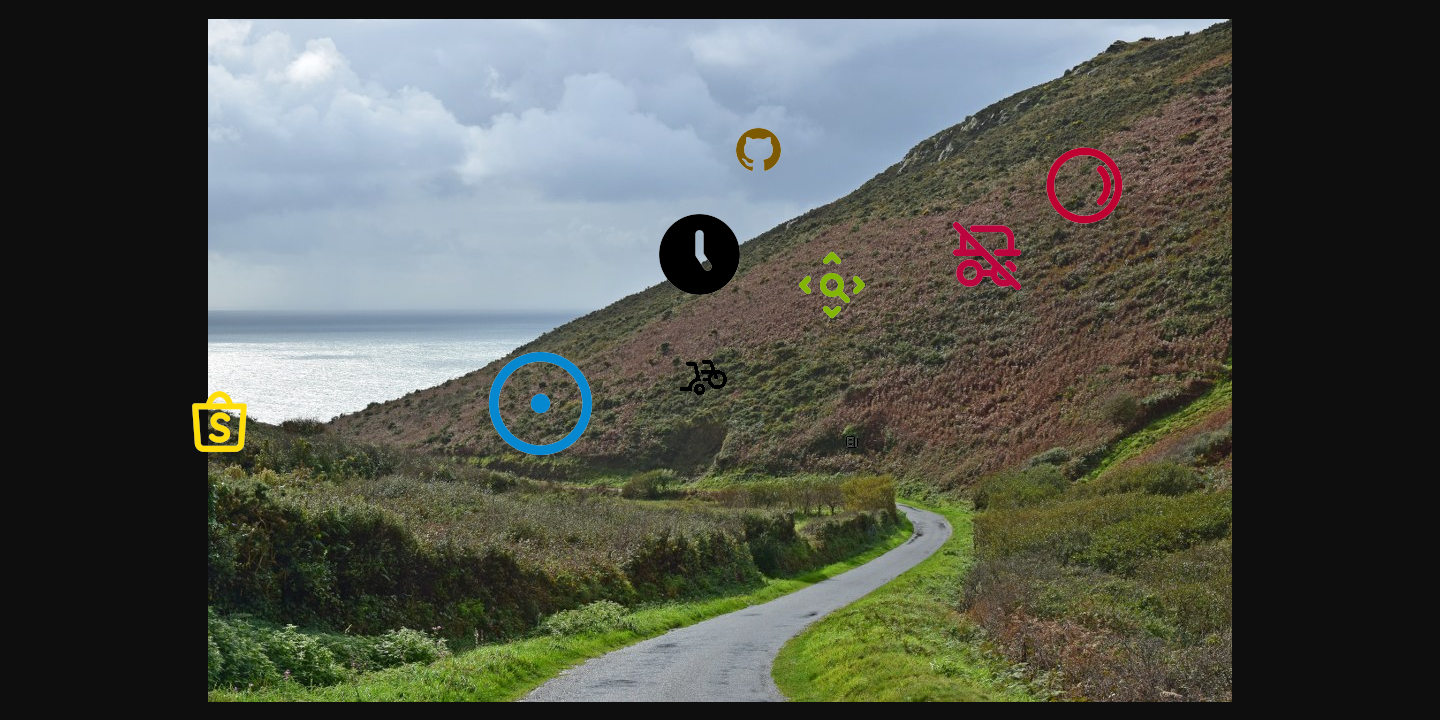 Image resolution: width=1440 pixels, height=720 pixels. Describe the element at coordinates (219, 421) in the screenshot. I see `open the Shopee shopping app` at that location.